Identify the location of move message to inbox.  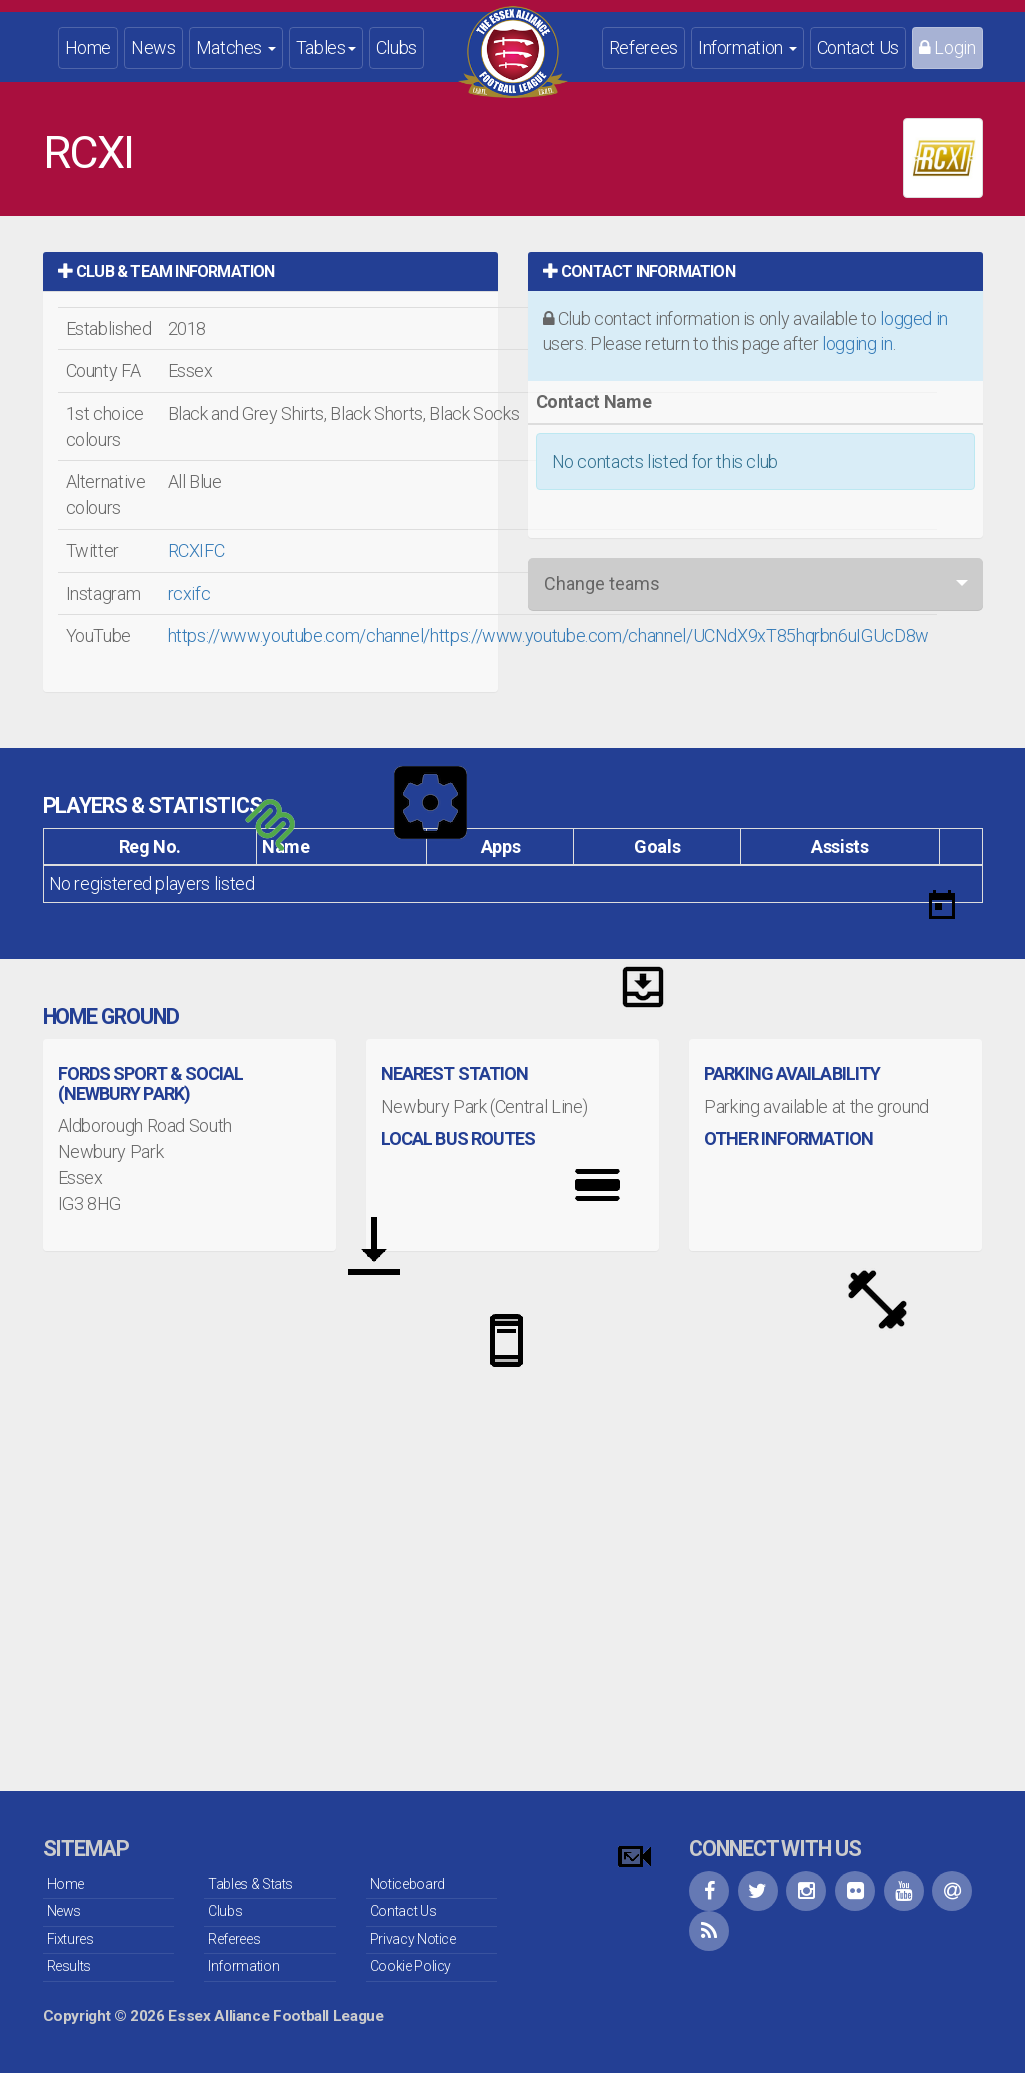
(643, 987).